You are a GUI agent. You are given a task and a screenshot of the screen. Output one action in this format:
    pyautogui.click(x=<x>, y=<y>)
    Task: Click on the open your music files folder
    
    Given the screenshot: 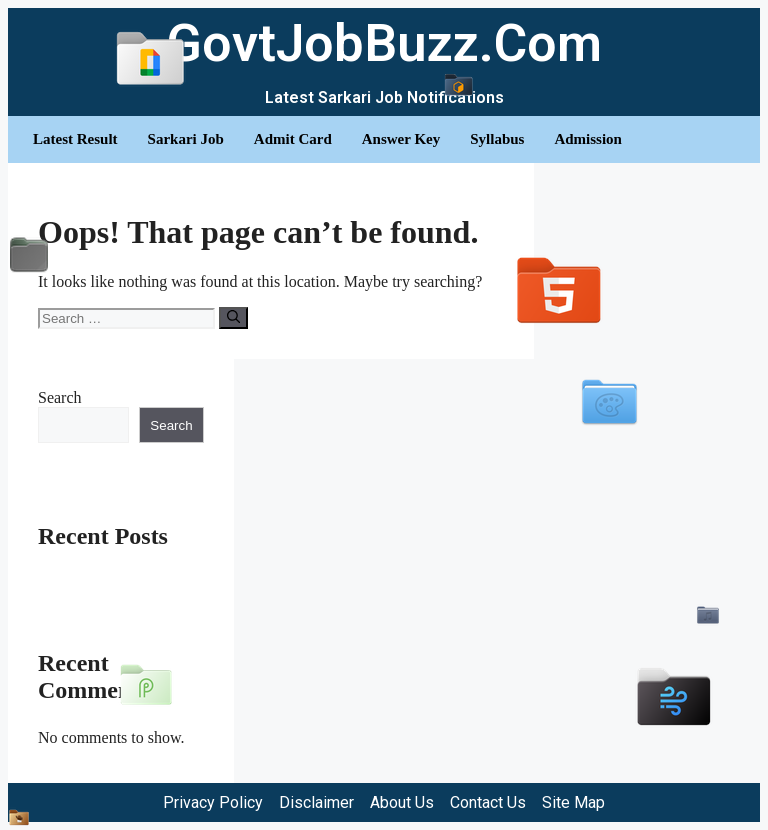 What is the action you would take?
    pyautogui.click(x=708, y=615)
    